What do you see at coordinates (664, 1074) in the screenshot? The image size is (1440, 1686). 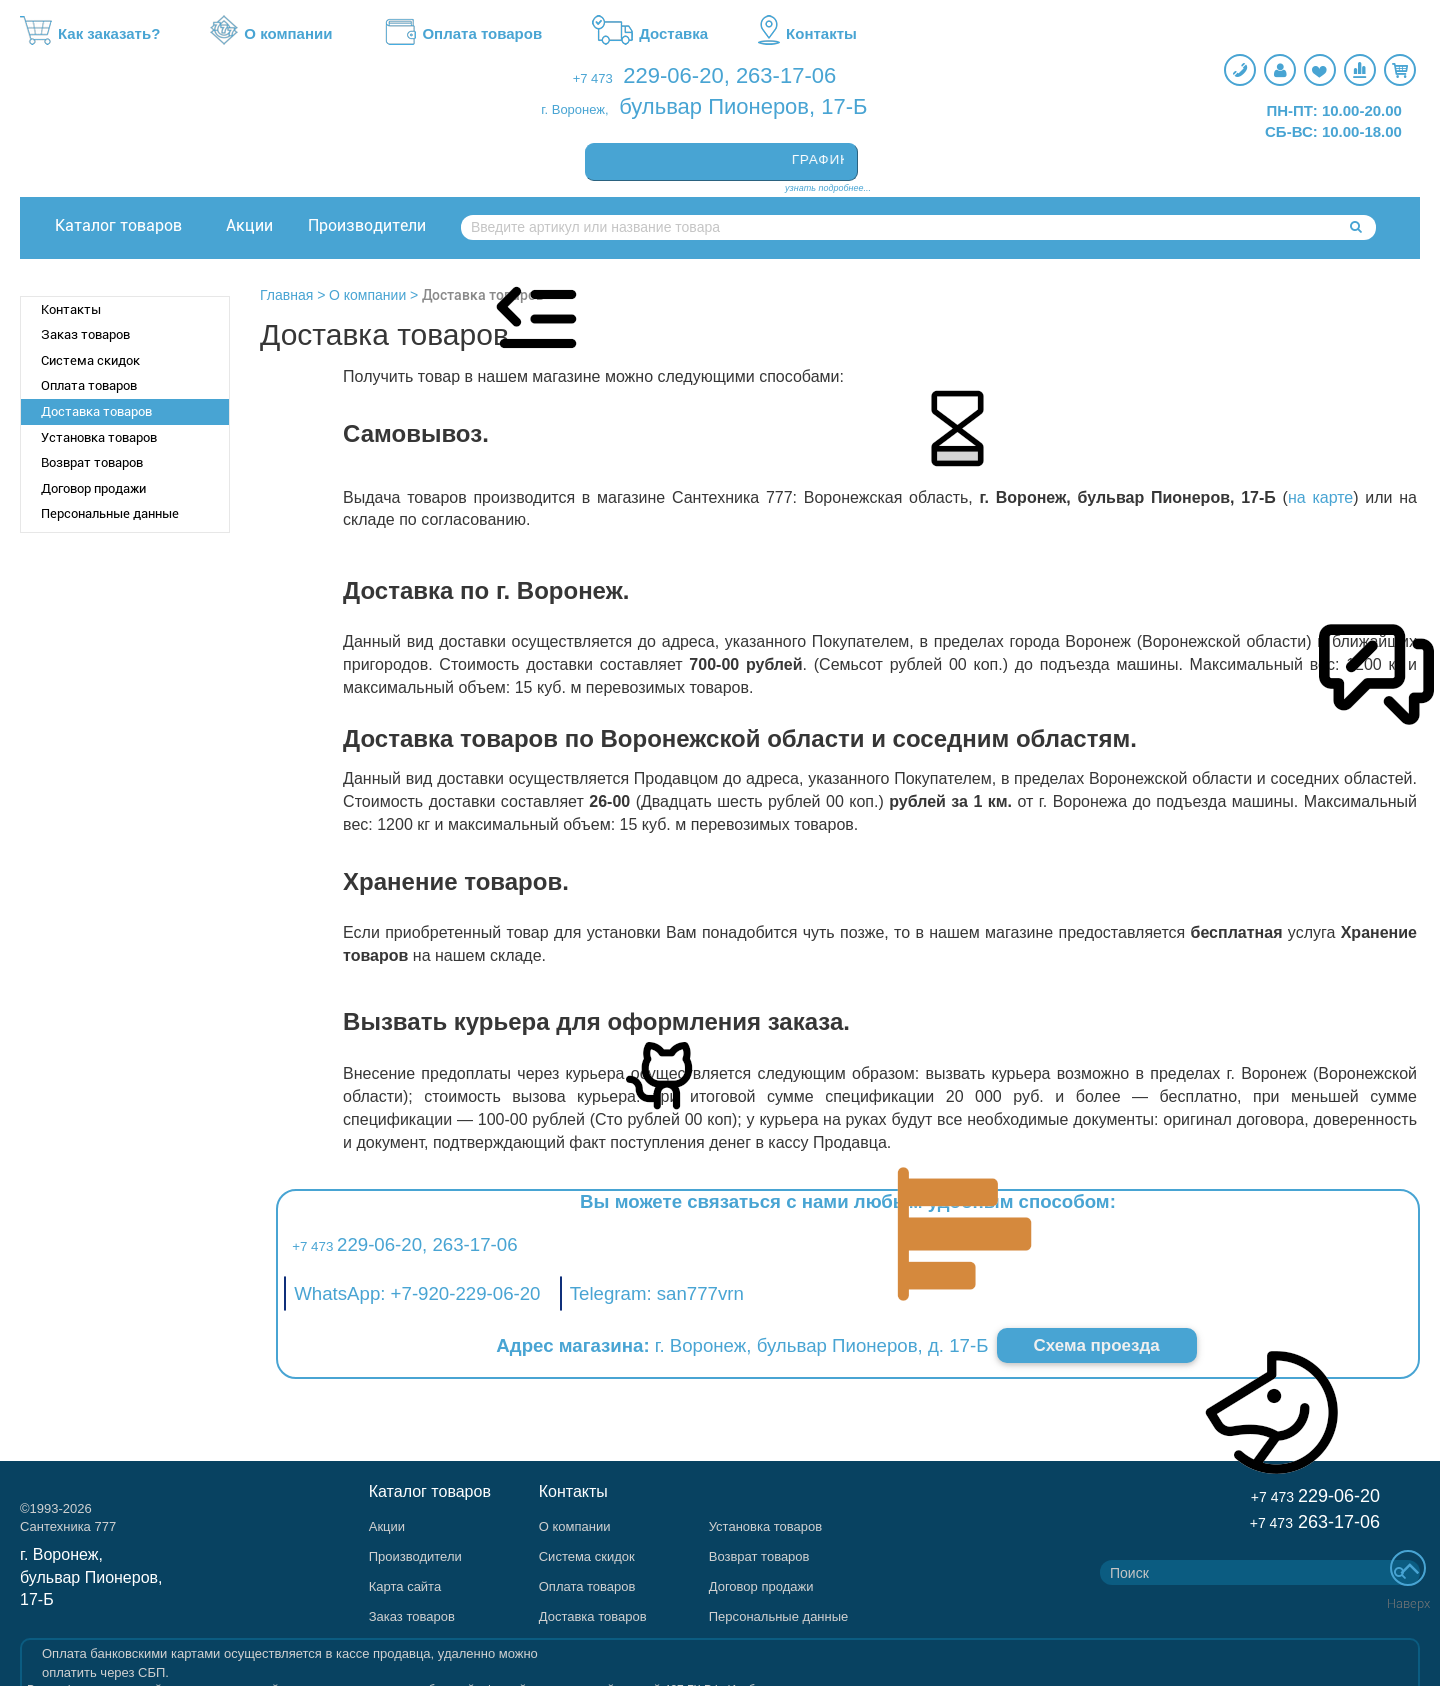 I see `visit github repository` at bounding box center [664, 1074].